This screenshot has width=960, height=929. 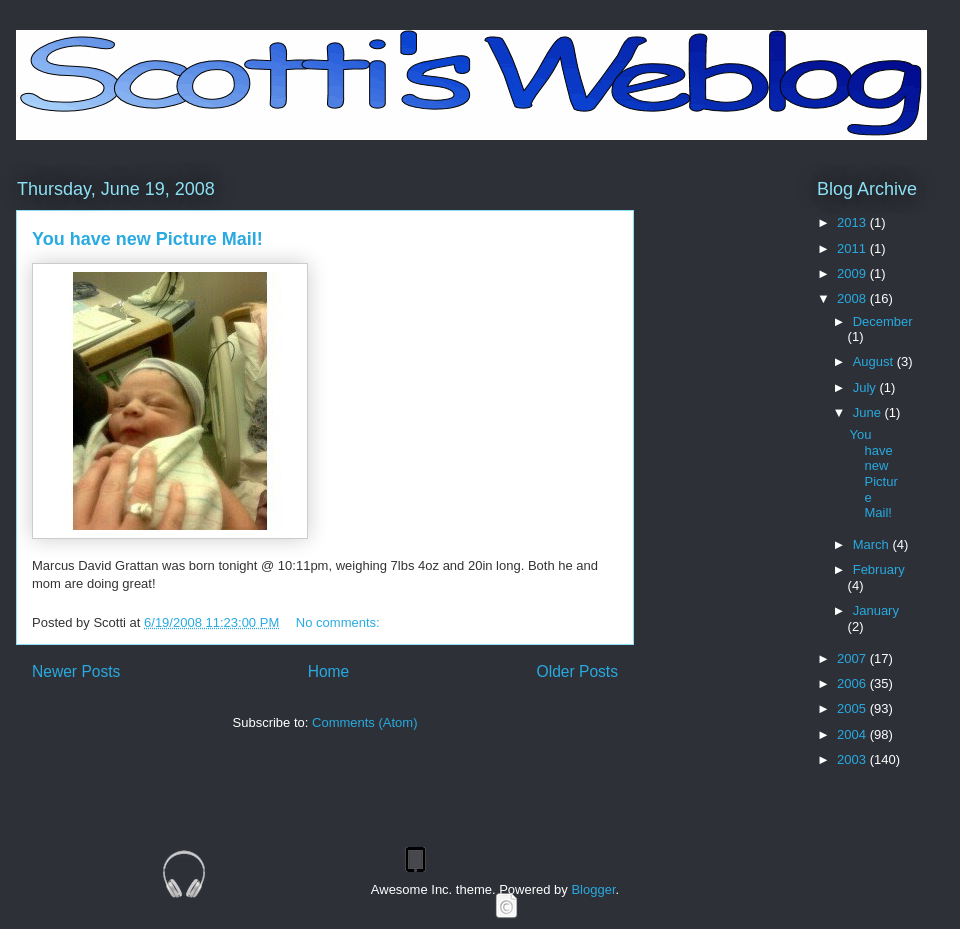 What do you see at coordinates (415, 859) in the screenshot?
I see `view connected iPad device` at bounding box center [415, 859].